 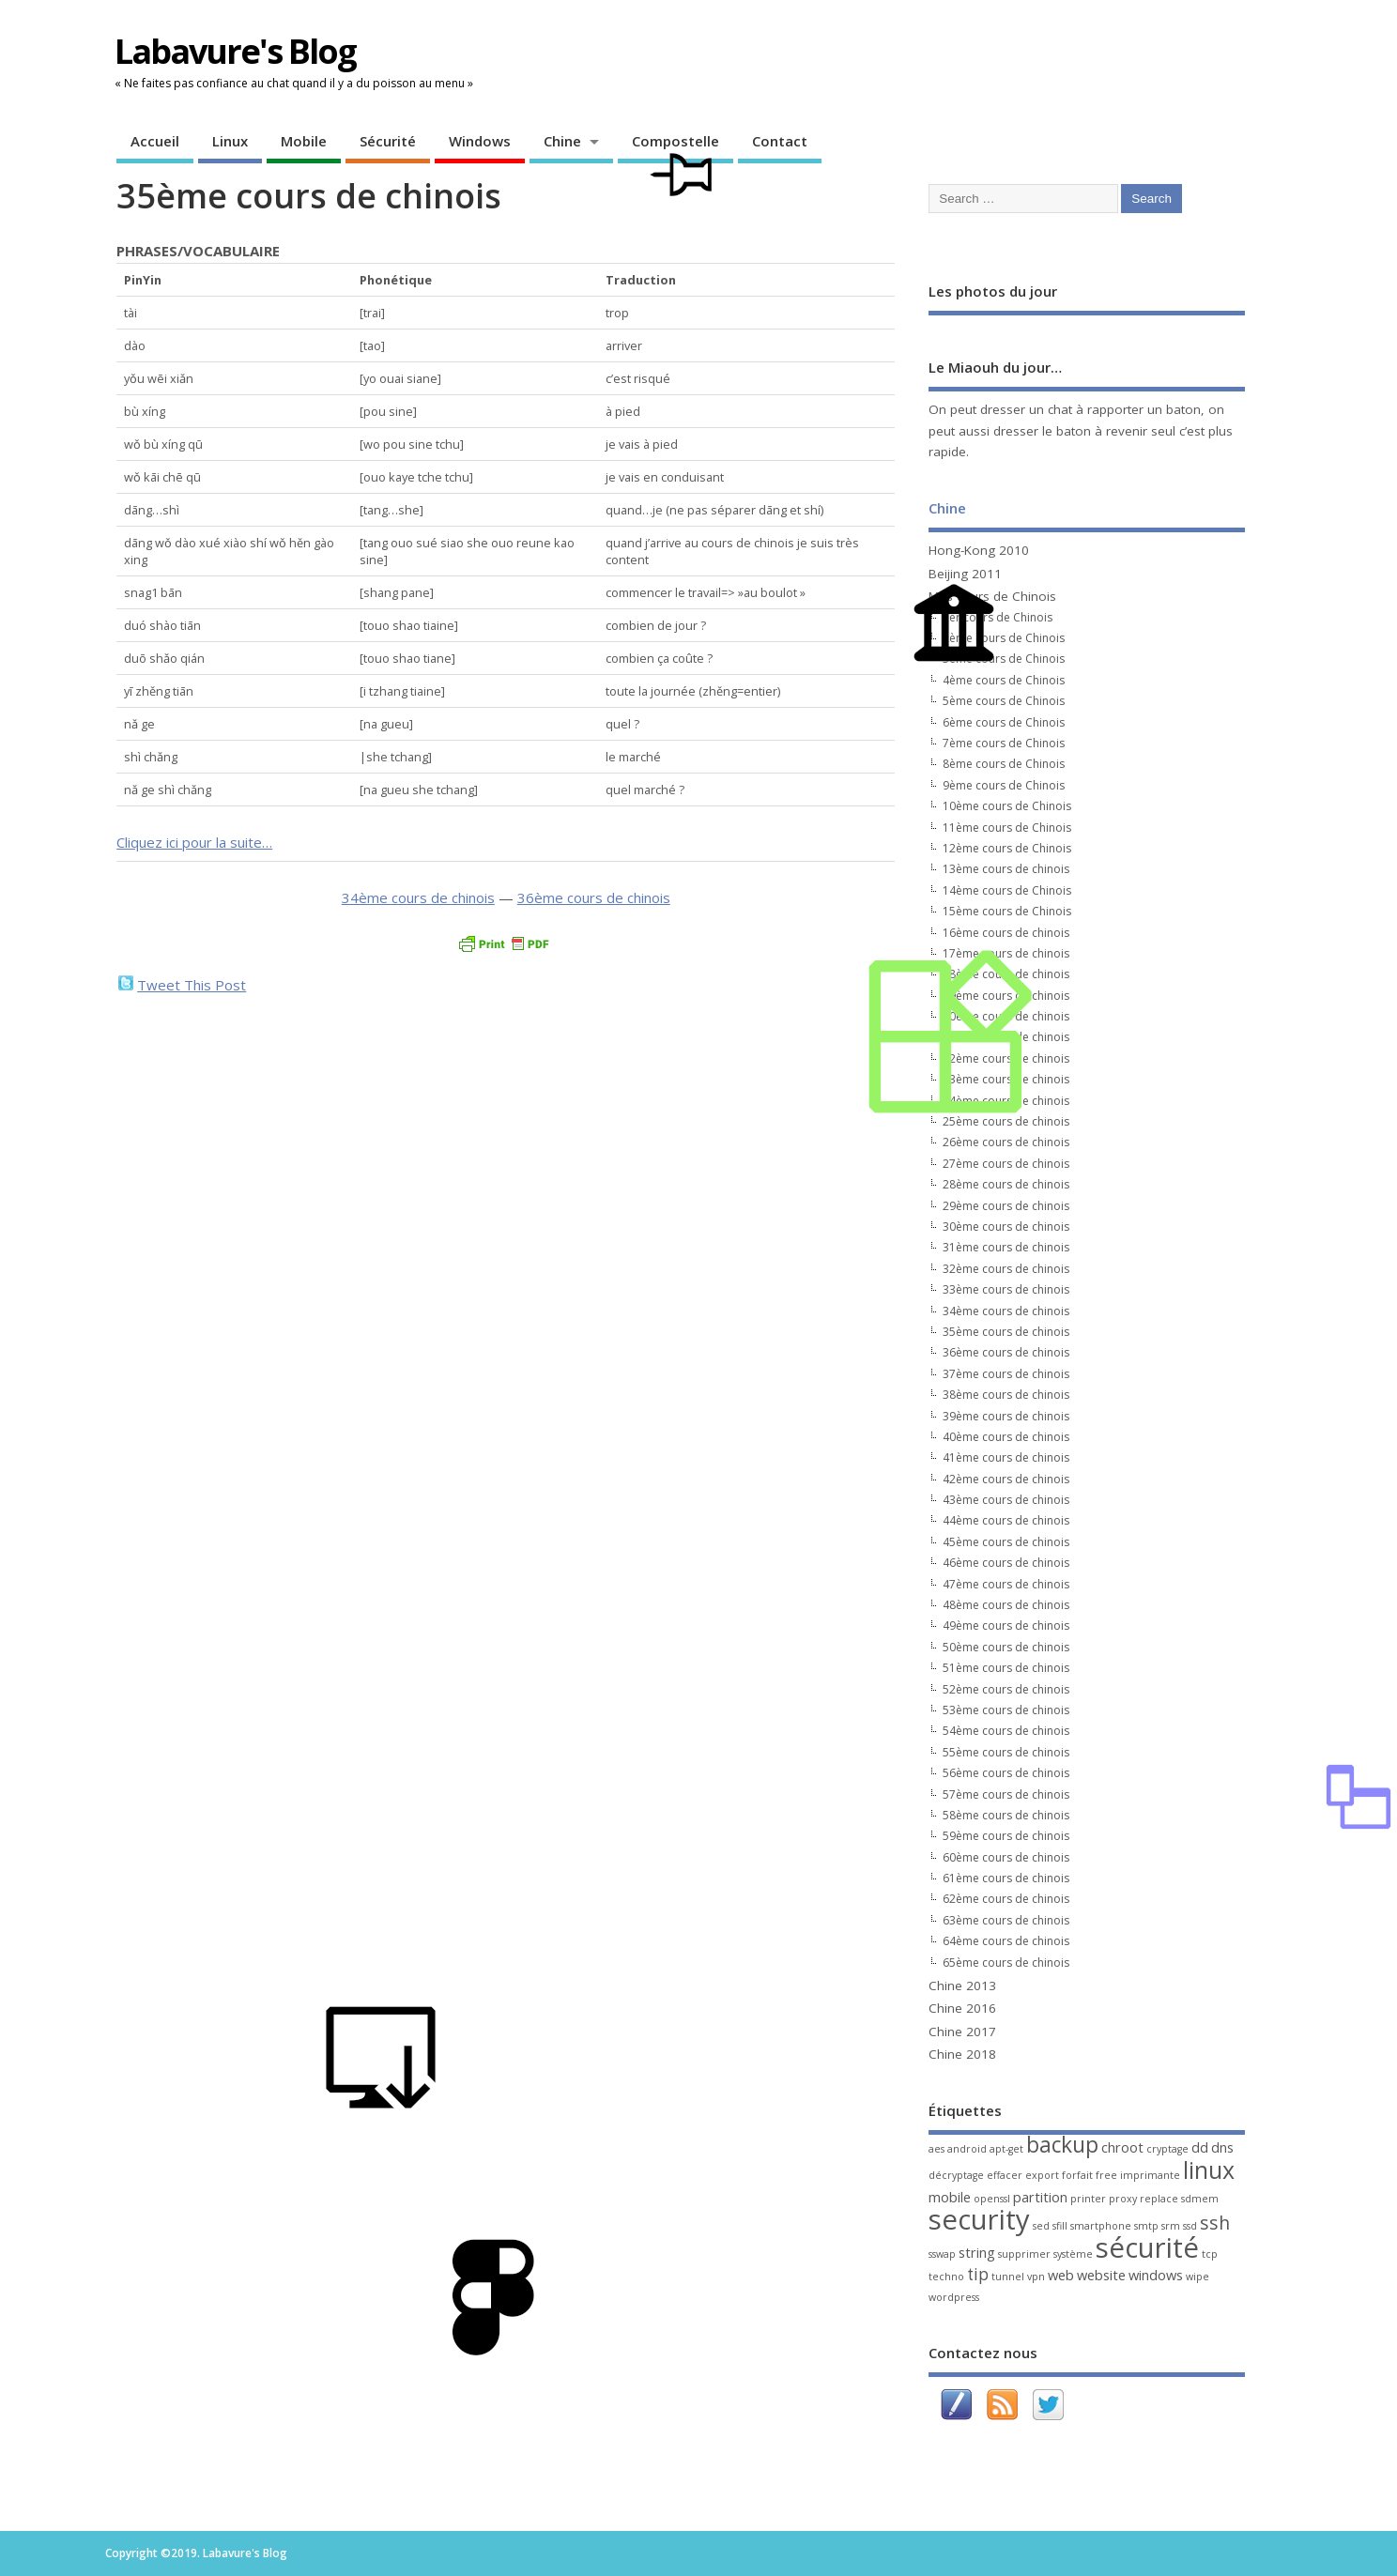 I want to click on download file to desktop, so click(x=380, y=2053).